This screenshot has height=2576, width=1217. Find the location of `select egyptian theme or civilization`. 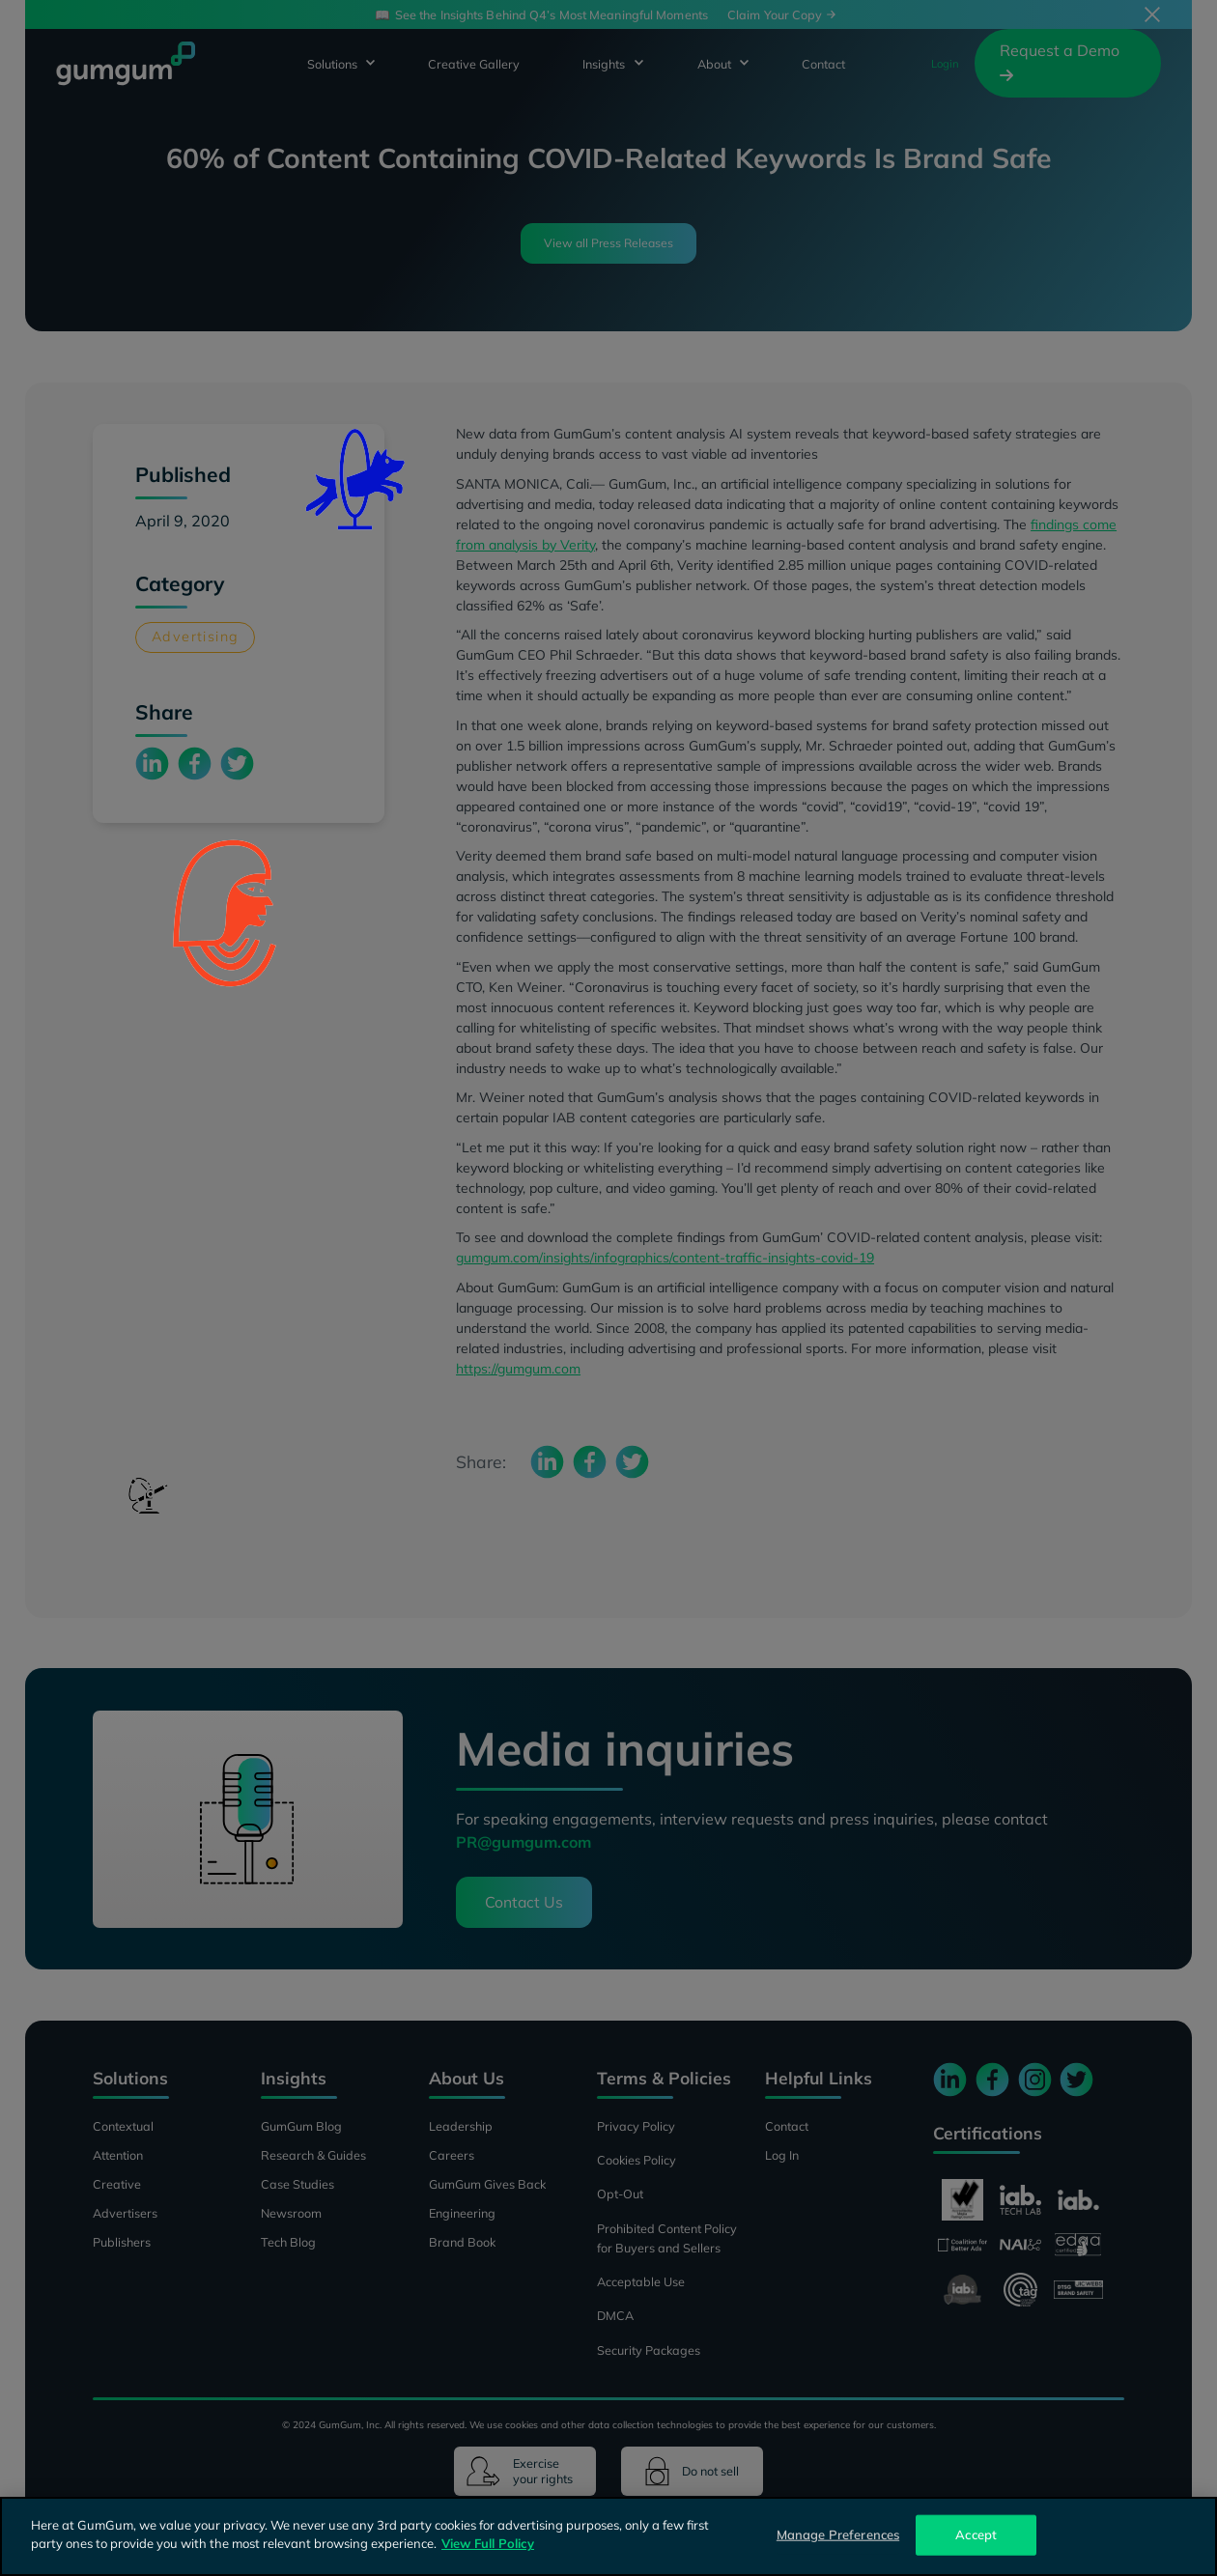

select egyptian theme or civilization is located at coordinates (224, 913).